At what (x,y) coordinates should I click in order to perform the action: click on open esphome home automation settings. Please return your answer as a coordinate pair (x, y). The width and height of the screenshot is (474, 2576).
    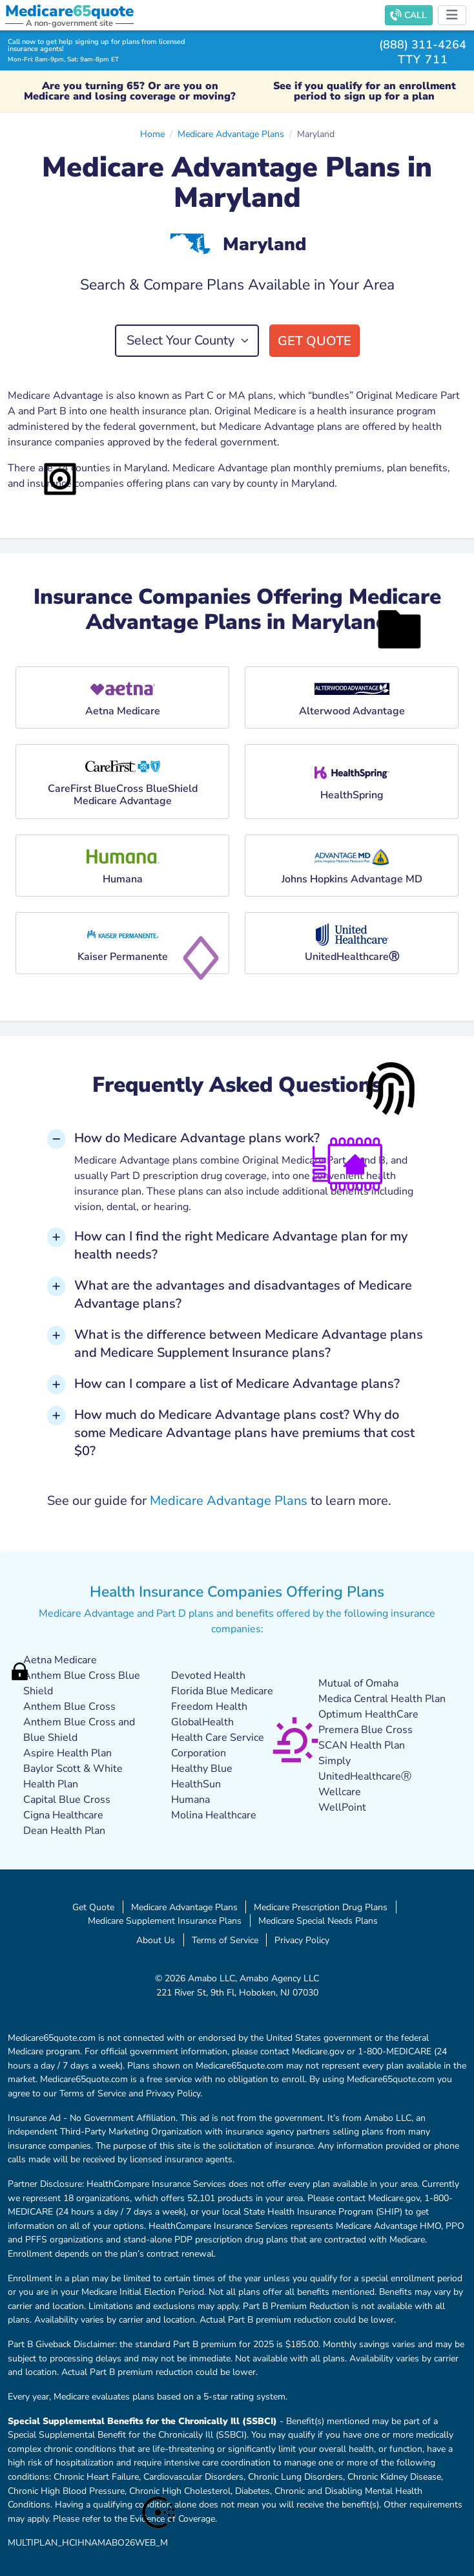
    Looking at the image, I should click on (347, 1164).